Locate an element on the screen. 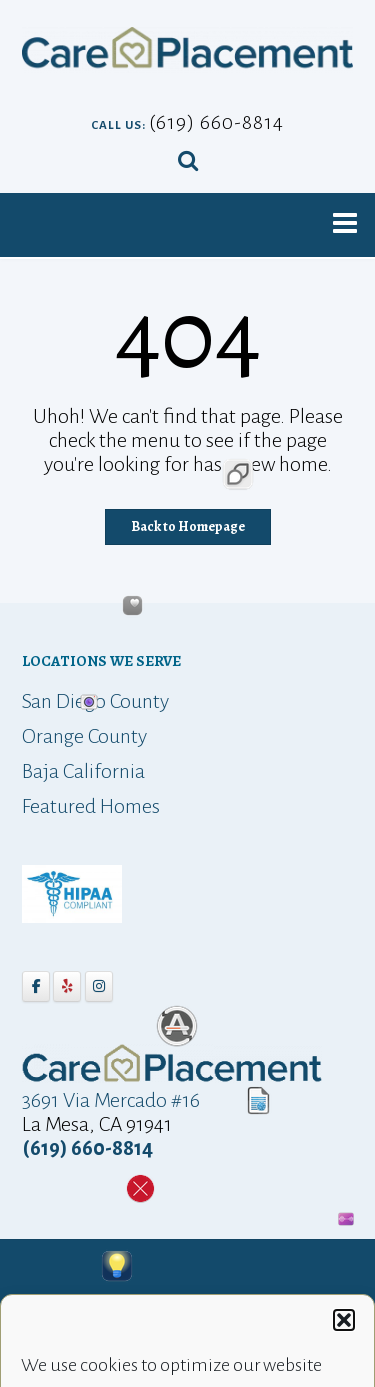 This screenshot has height=1387, width=375. indicates a sync error with a shared file or folder is located at coordinates (140, 1188).